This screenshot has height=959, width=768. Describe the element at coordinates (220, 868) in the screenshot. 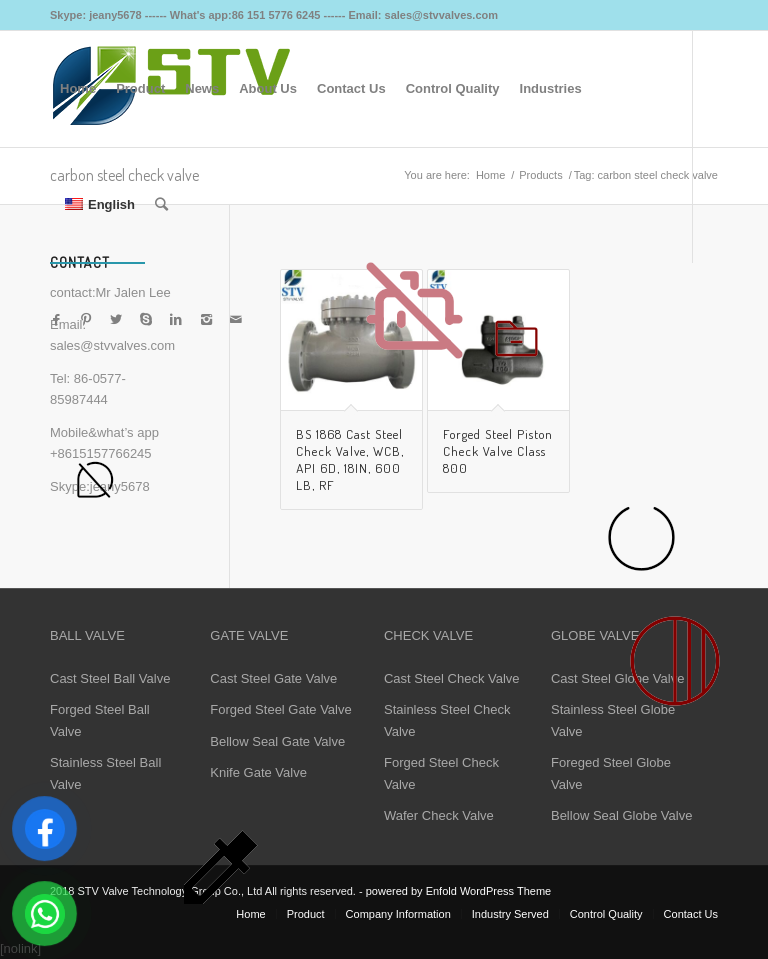

I see `pick a color from the image using the eyedropper tool` at that location.